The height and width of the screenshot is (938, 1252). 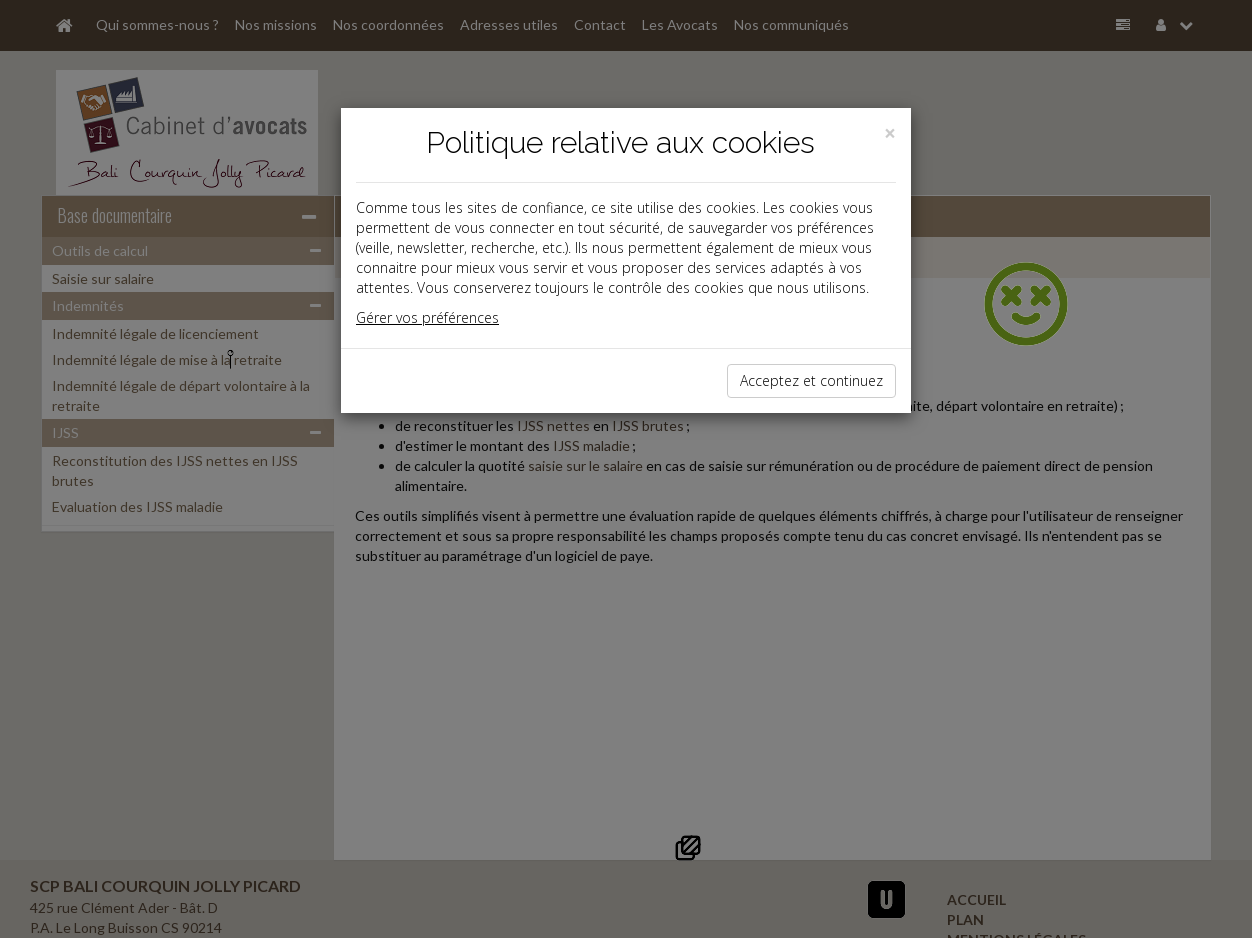 I want to click on pin a location on the map, so click(x=230, y=359).